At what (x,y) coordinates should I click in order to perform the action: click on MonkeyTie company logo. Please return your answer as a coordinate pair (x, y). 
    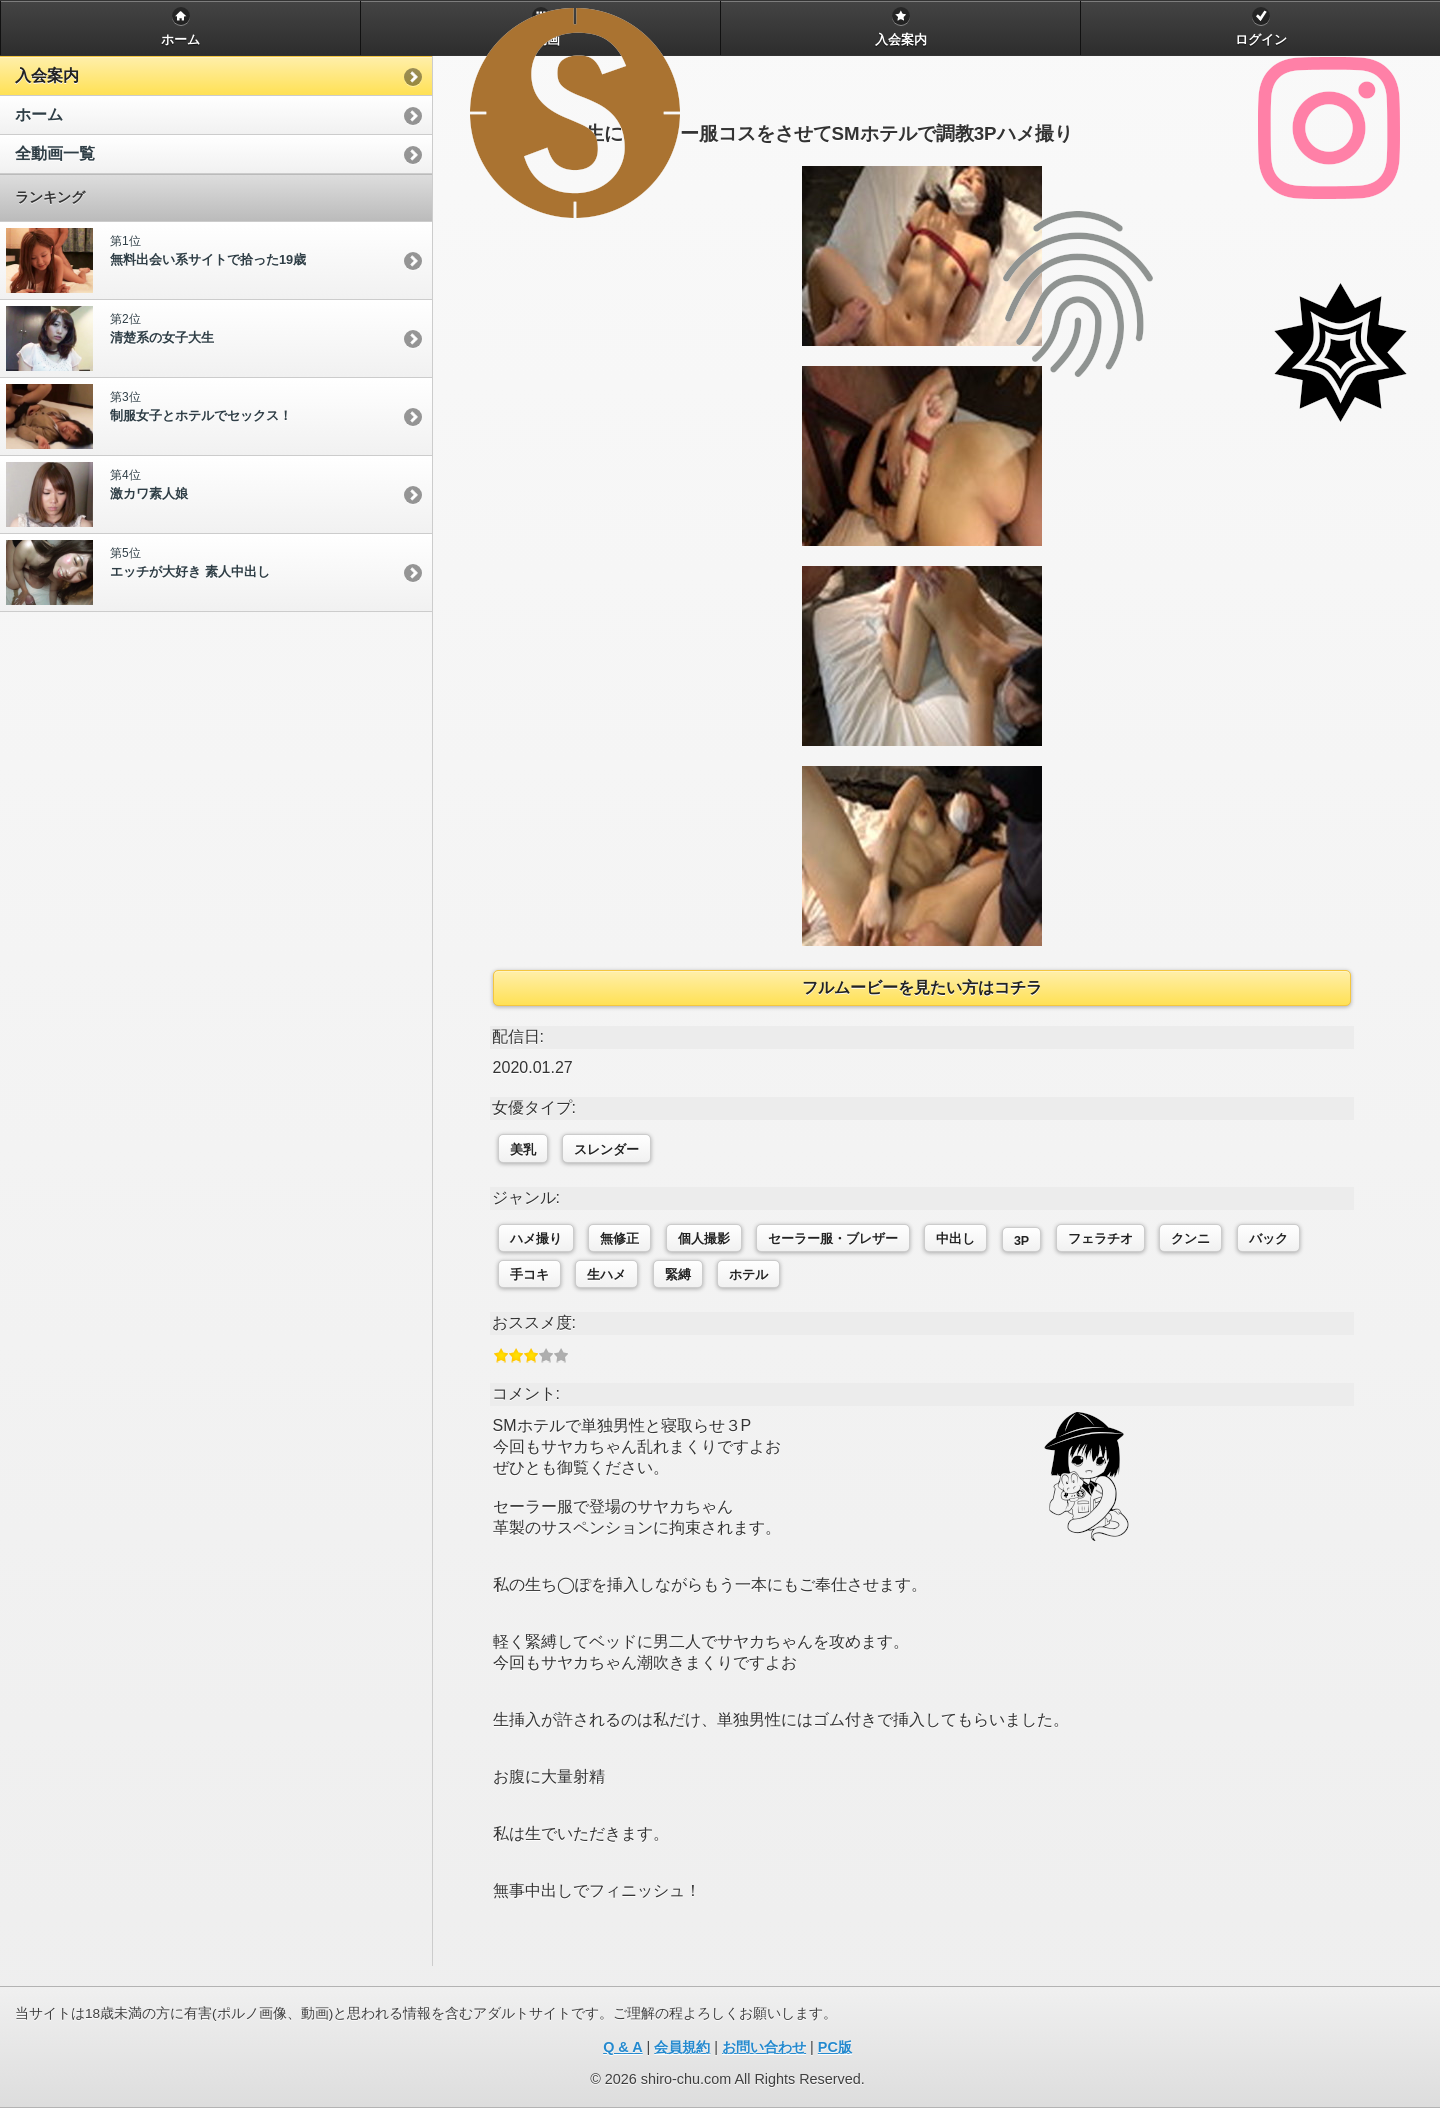
    Looking at the image, I should click on (1078, 294).